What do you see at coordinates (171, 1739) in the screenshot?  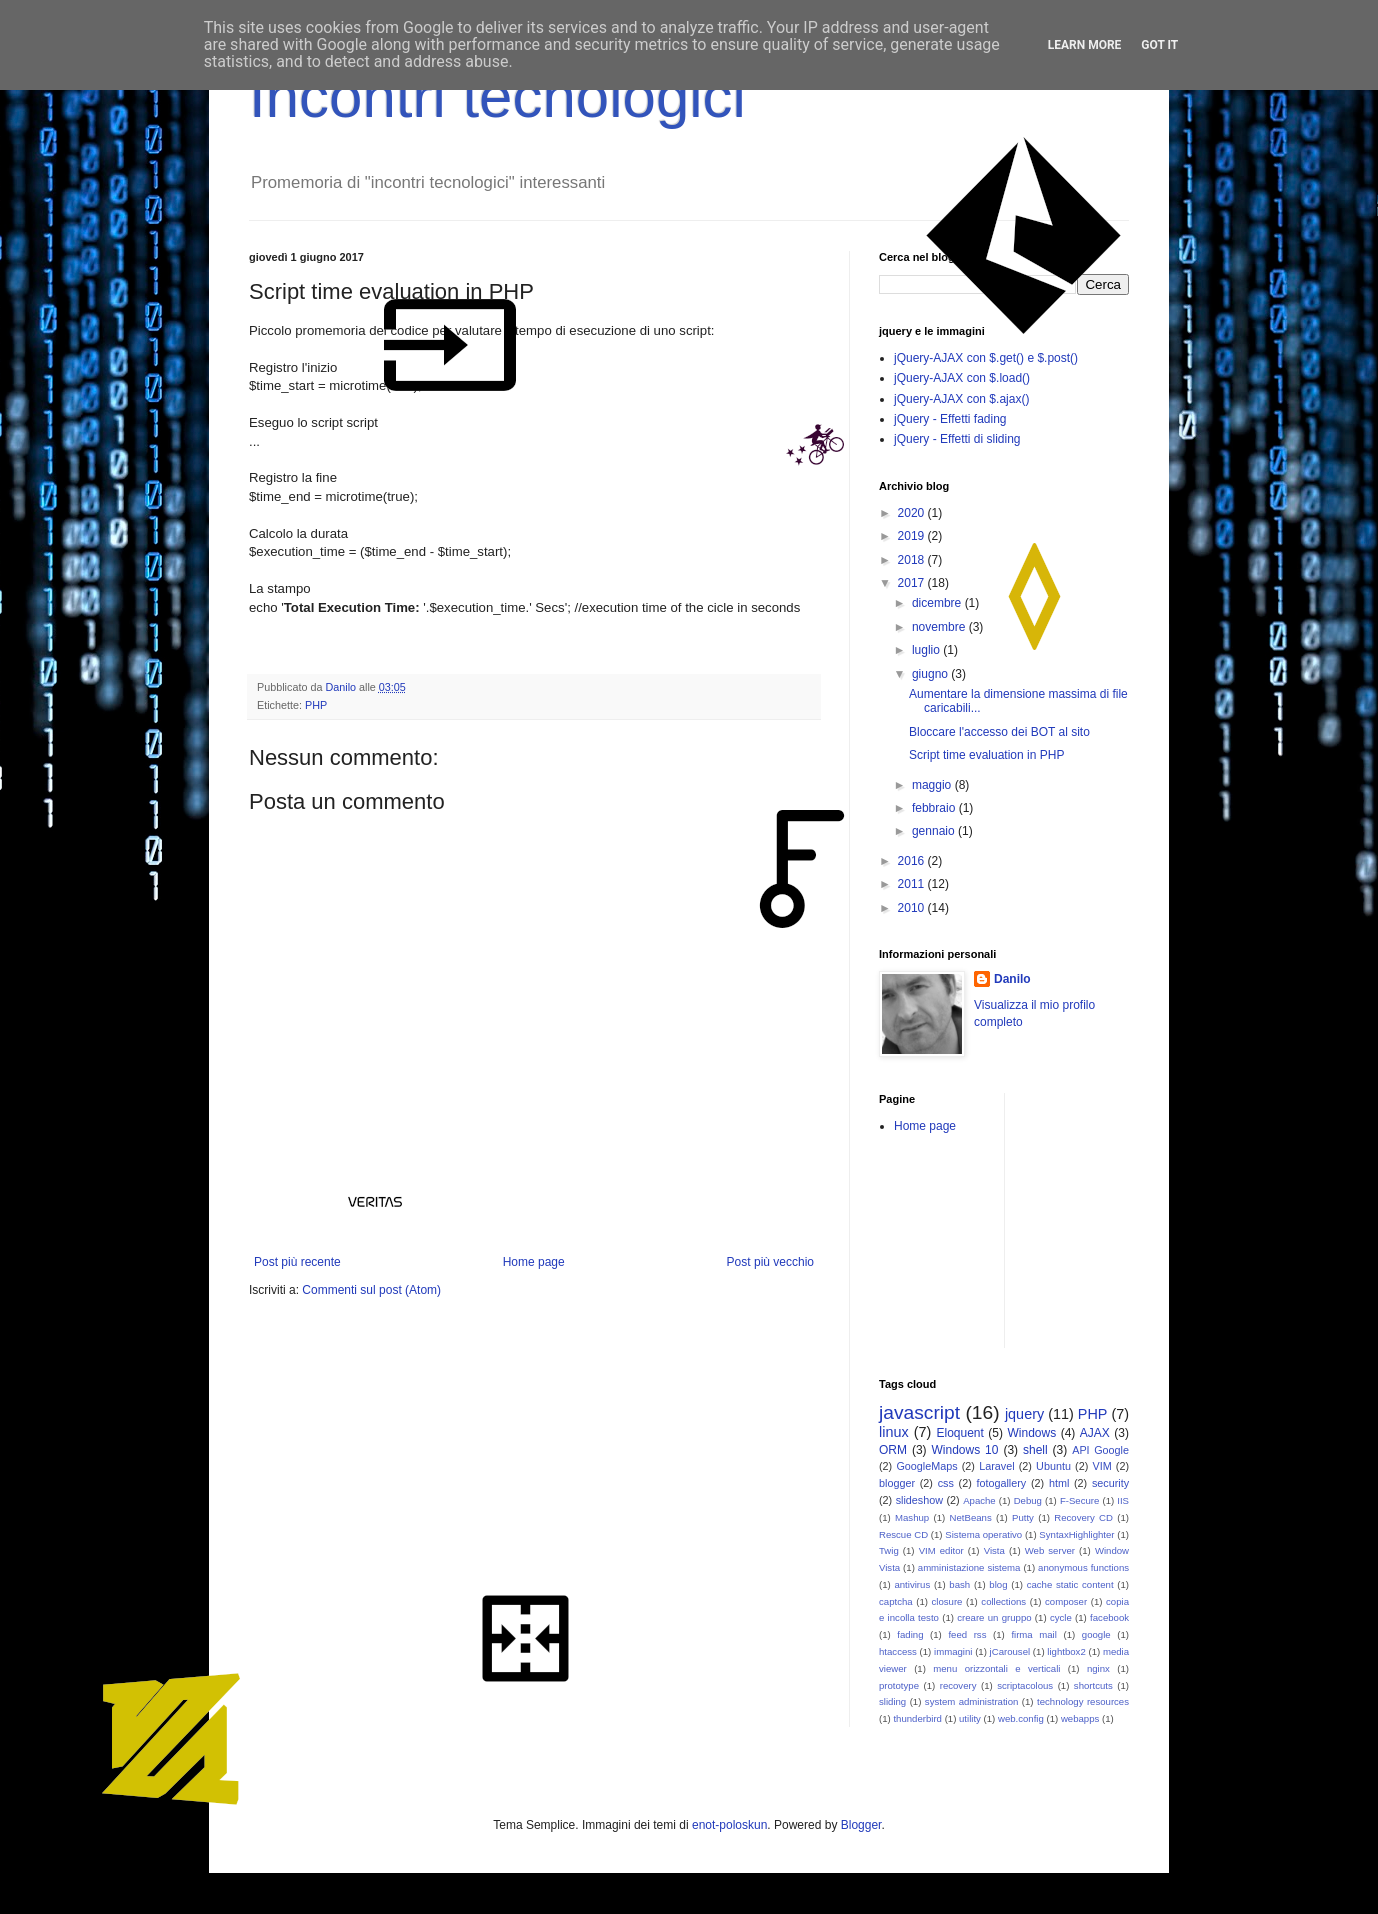 I see `FFmpeg multimedia framework logo` at bounding box center [171, 1739].